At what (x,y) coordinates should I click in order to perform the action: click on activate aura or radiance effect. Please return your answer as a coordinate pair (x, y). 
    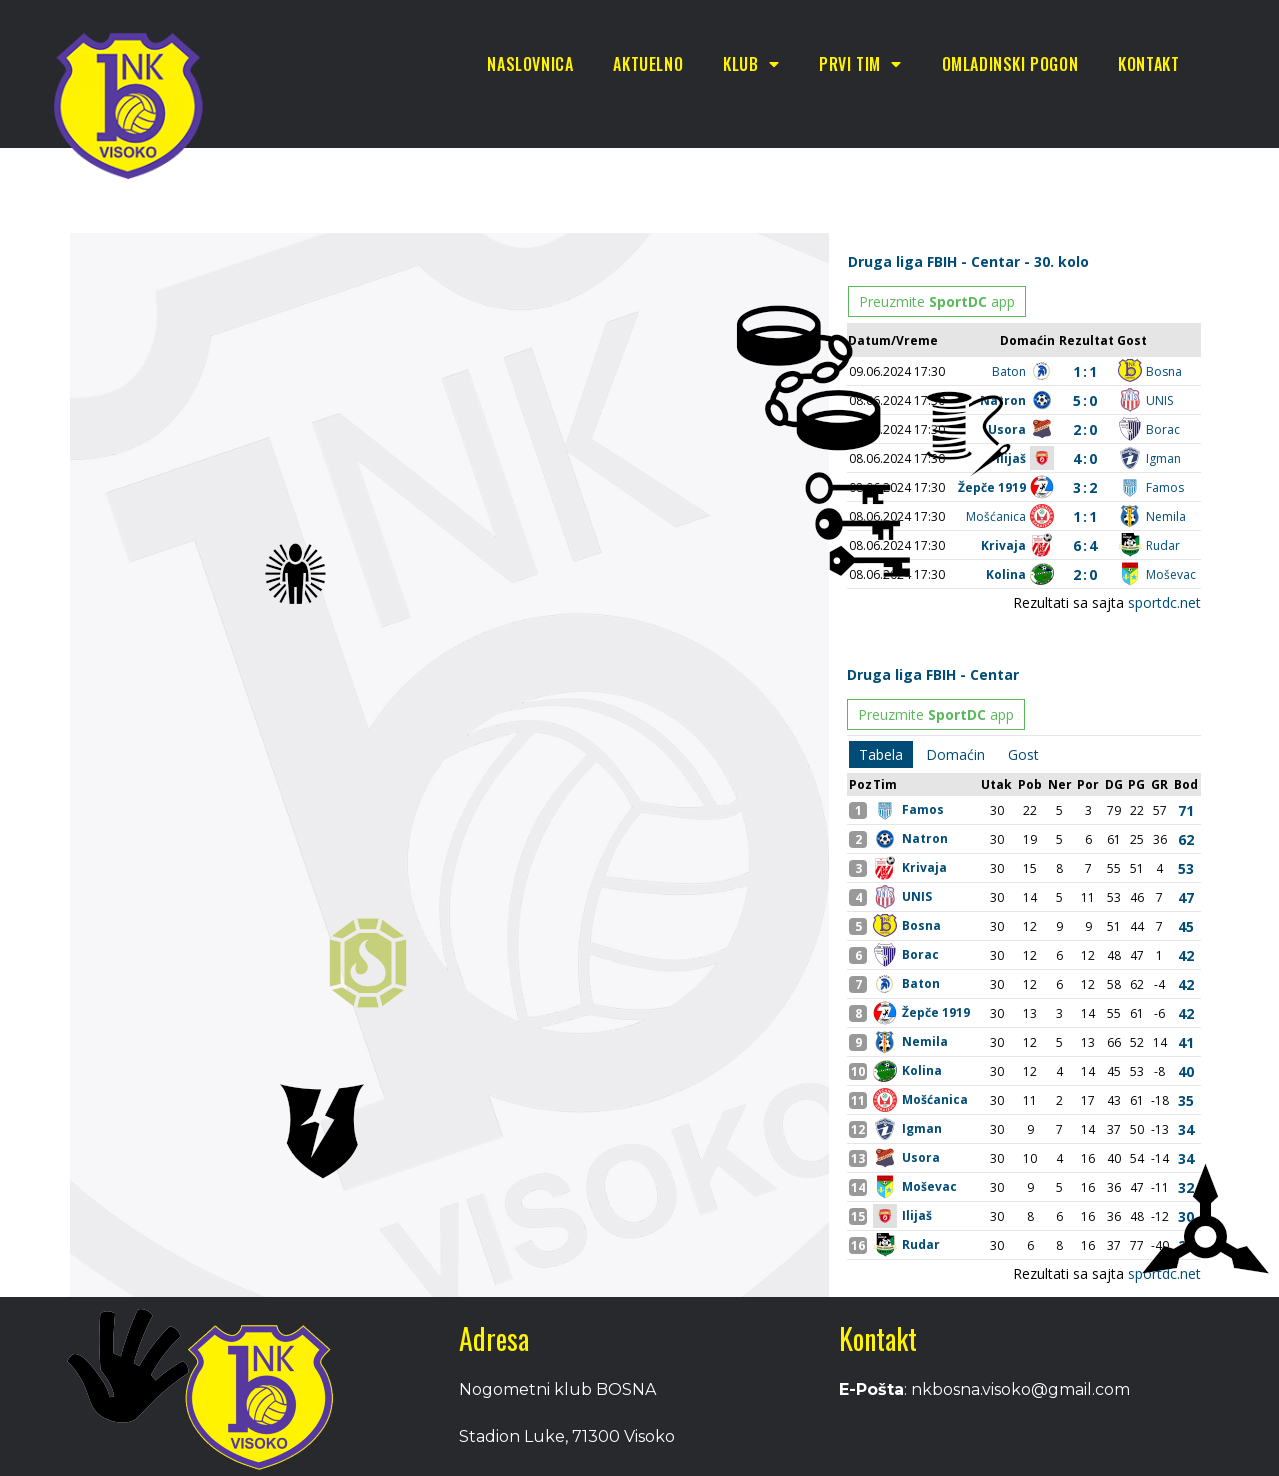
    Looking at the image, I should click on (294, 573).